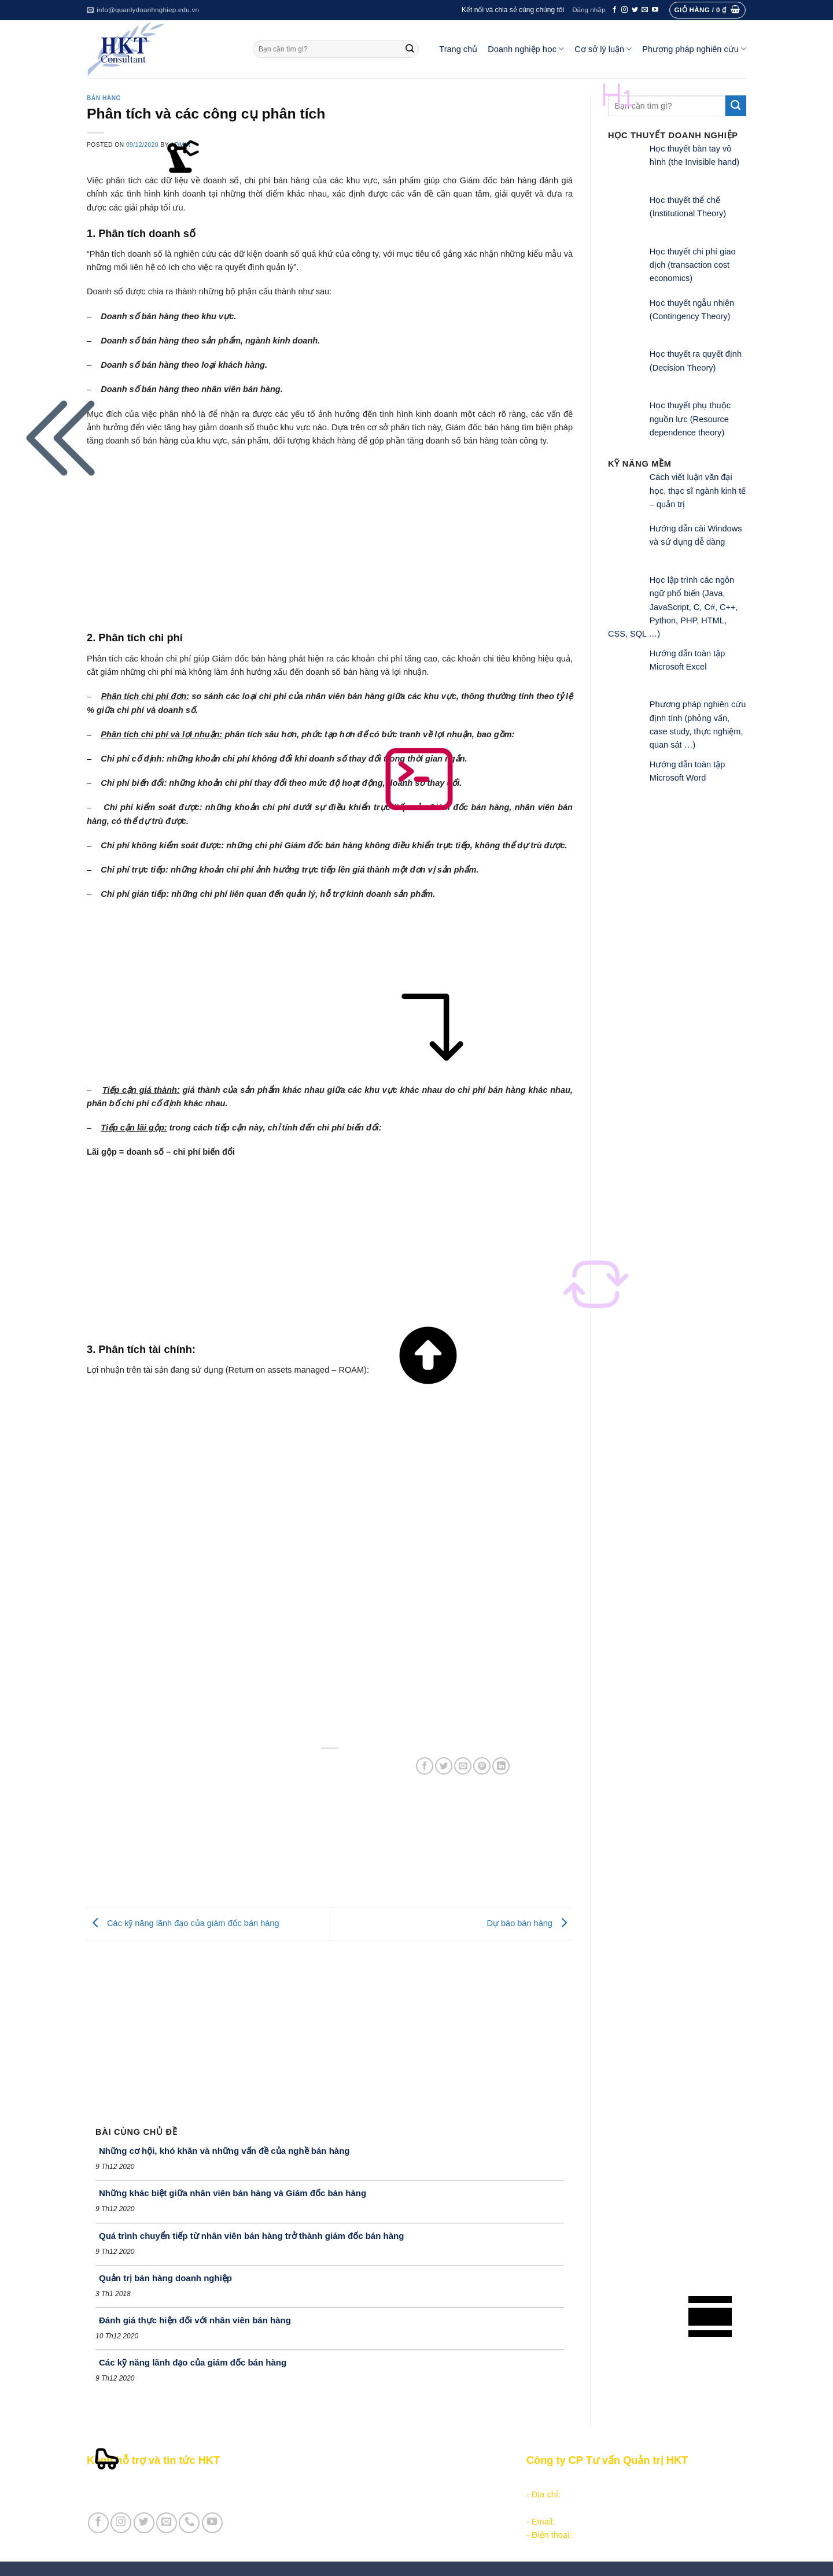 The image size is (833, 2576). What do you see at coordinates (60, 438) in the screenshot?
I see `go back to the beginning` at bounding box center [60, 438].